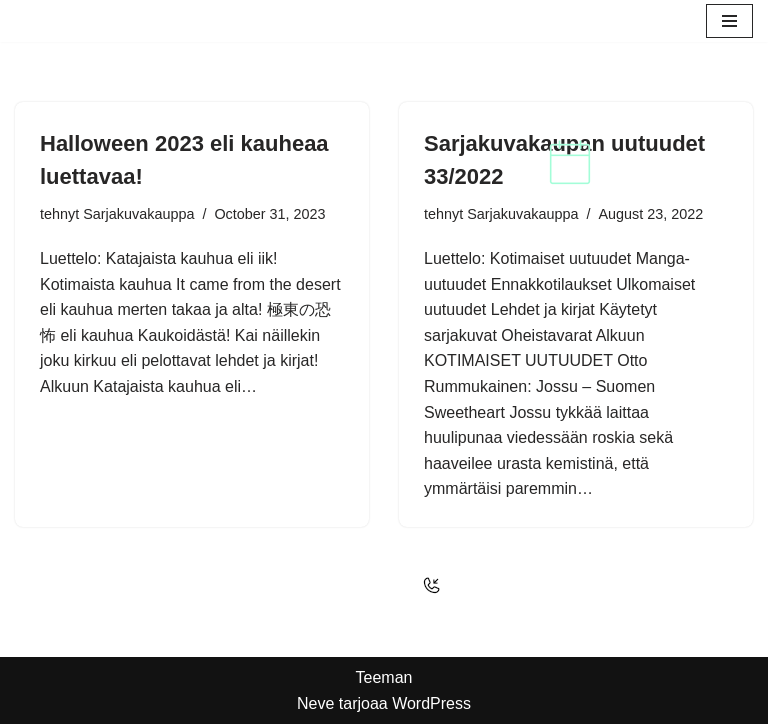  Describe the element at coordinates (570, 164) in the screenshot. I see `view calendar or schedule` at that location.